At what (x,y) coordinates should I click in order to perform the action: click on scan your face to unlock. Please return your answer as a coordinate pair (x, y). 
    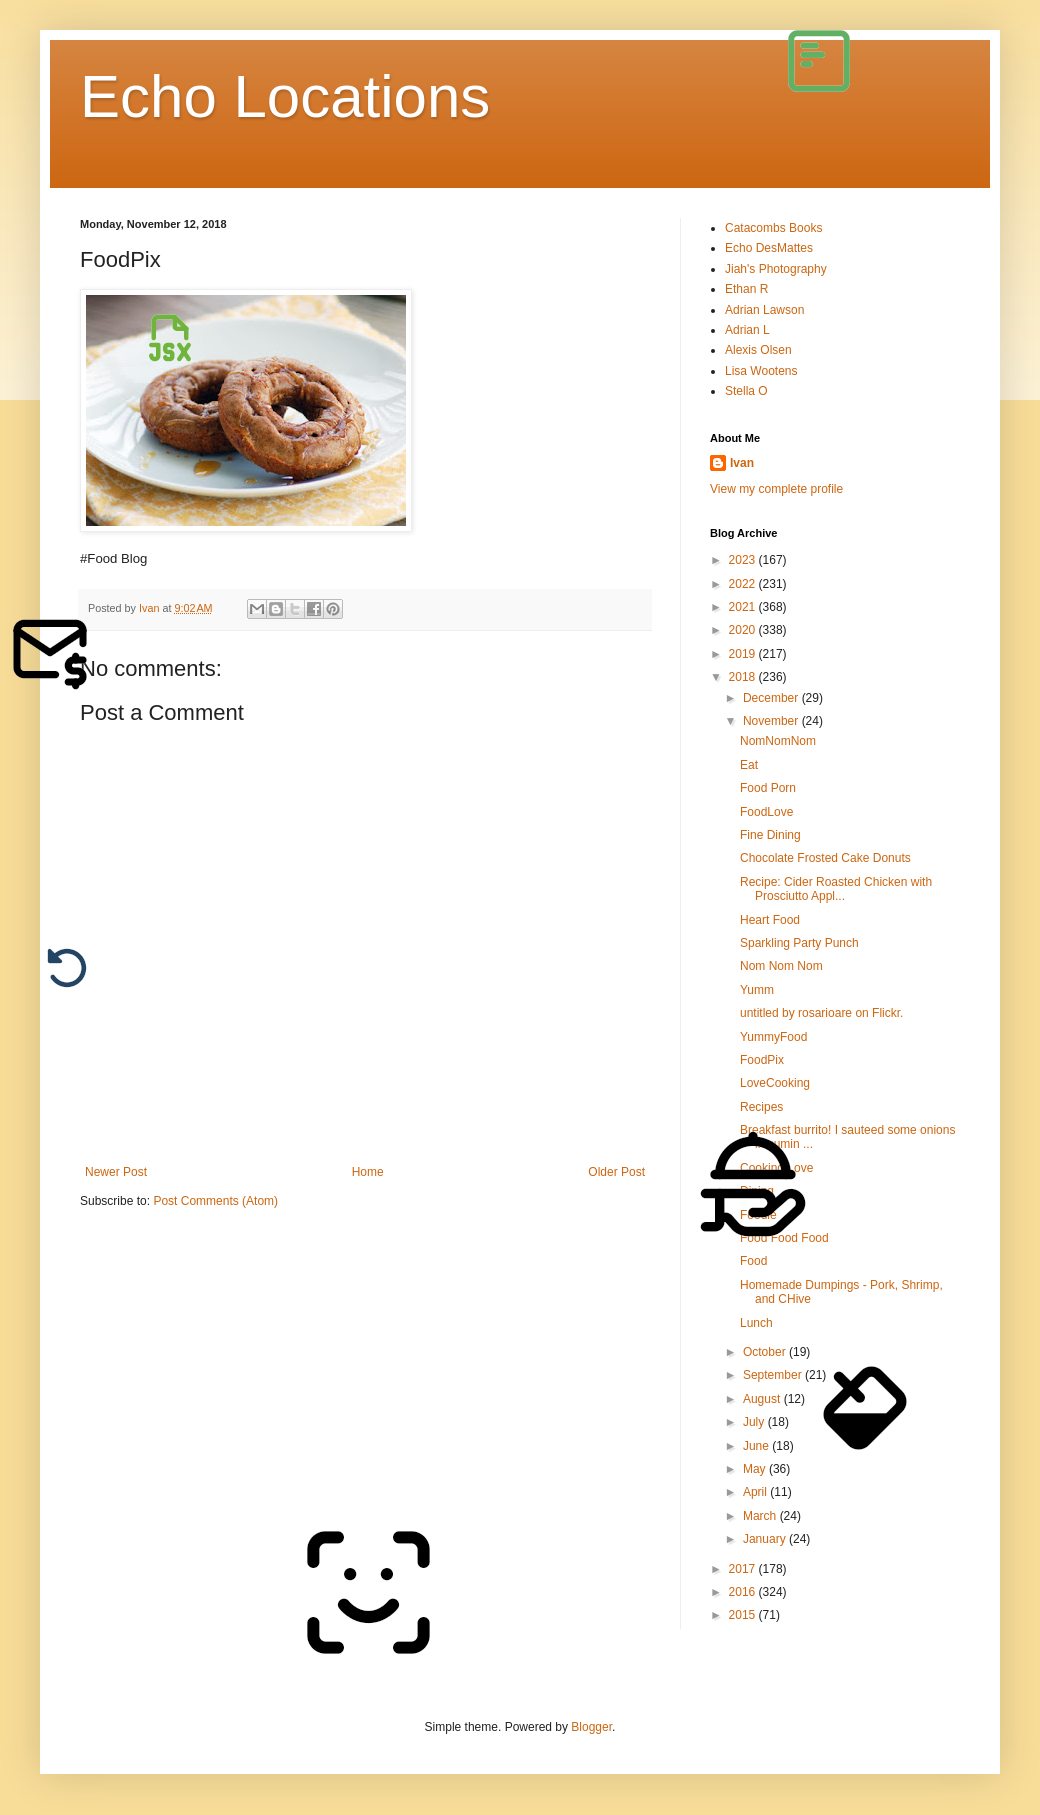
    Looking at the image, I should click on (368, 1592).